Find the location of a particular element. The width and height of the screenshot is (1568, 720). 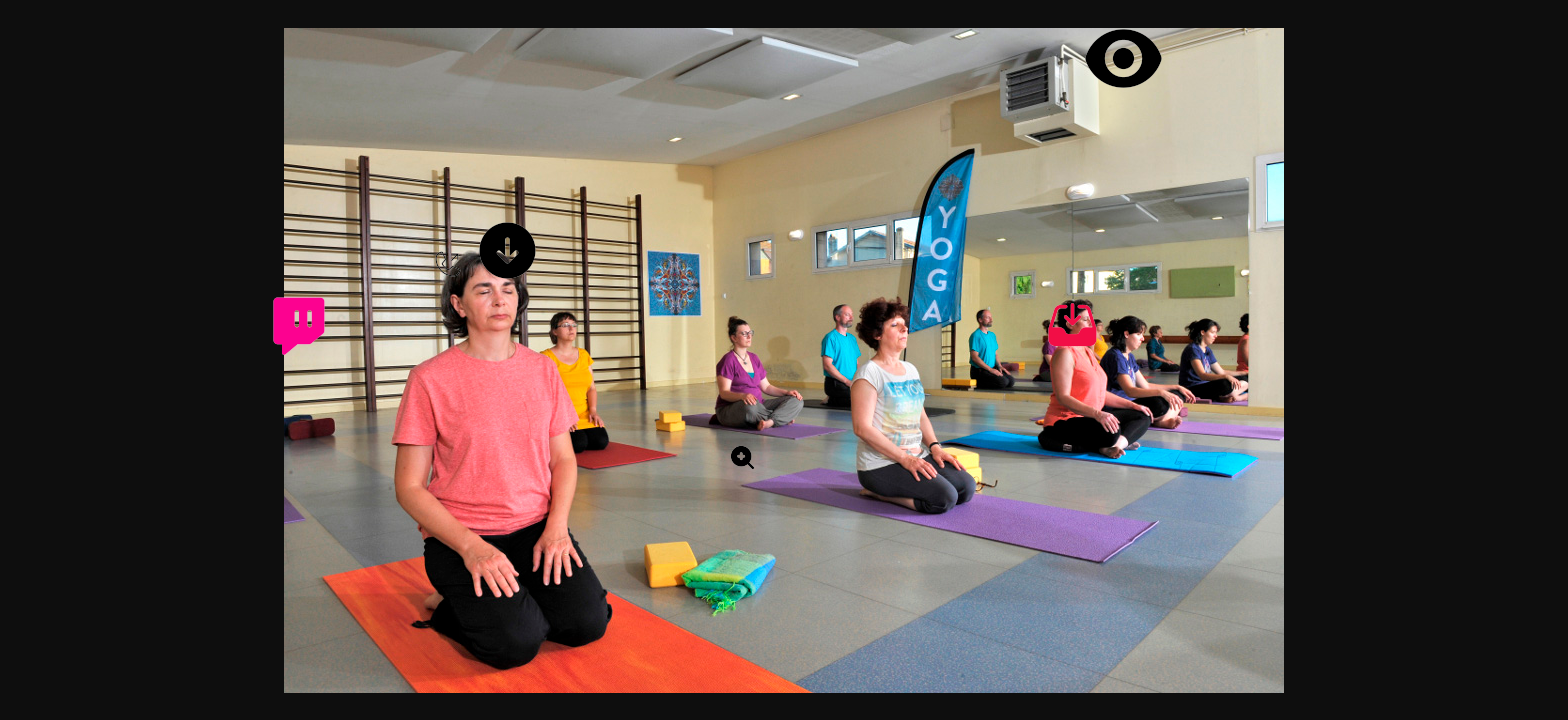

view or preview content is located at coordinates (1123, 58).